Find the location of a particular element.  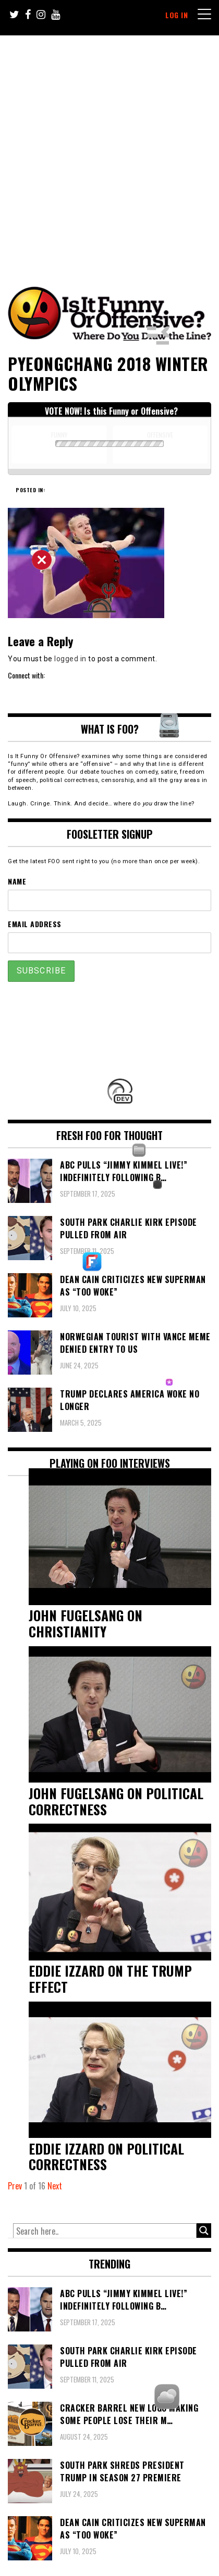

open Microsoft Edge Dev browser is located at coordinates (120, 1091).